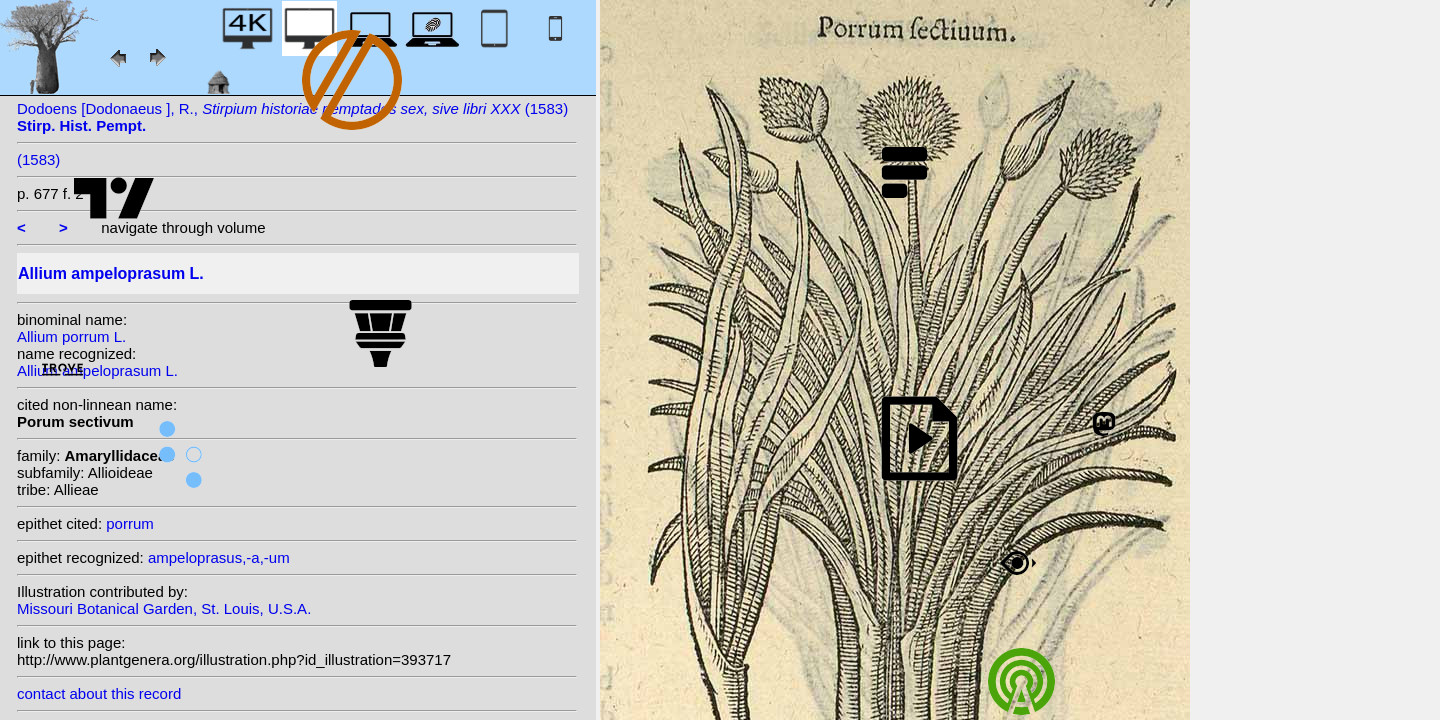 The image size is (1440, 720). What do you see at coordinates (919, 438) in the screenshot?
I see `open a video file` at bounding box center [919, 438].